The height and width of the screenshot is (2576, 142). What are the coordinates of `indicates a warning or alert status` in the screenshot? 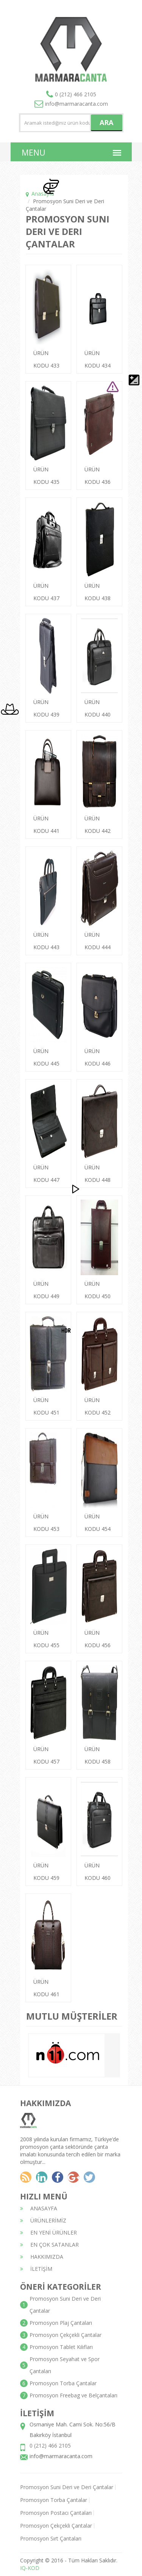 It's located at (112, 387).